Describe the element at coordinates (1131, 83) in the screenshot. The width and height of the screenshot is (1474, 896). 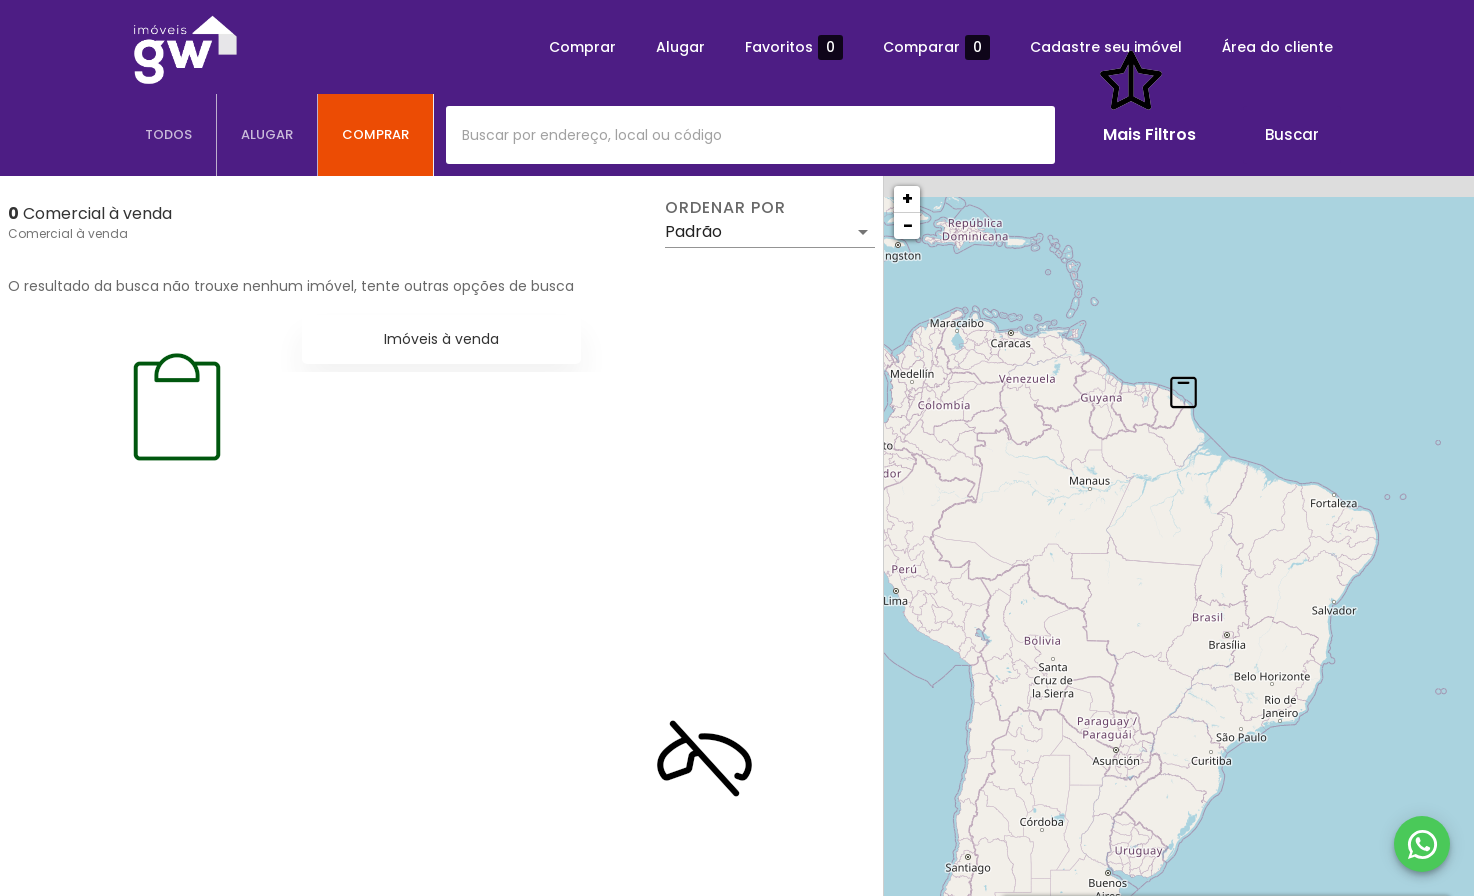
I see `indicates a partial or half-star rating` at that location.